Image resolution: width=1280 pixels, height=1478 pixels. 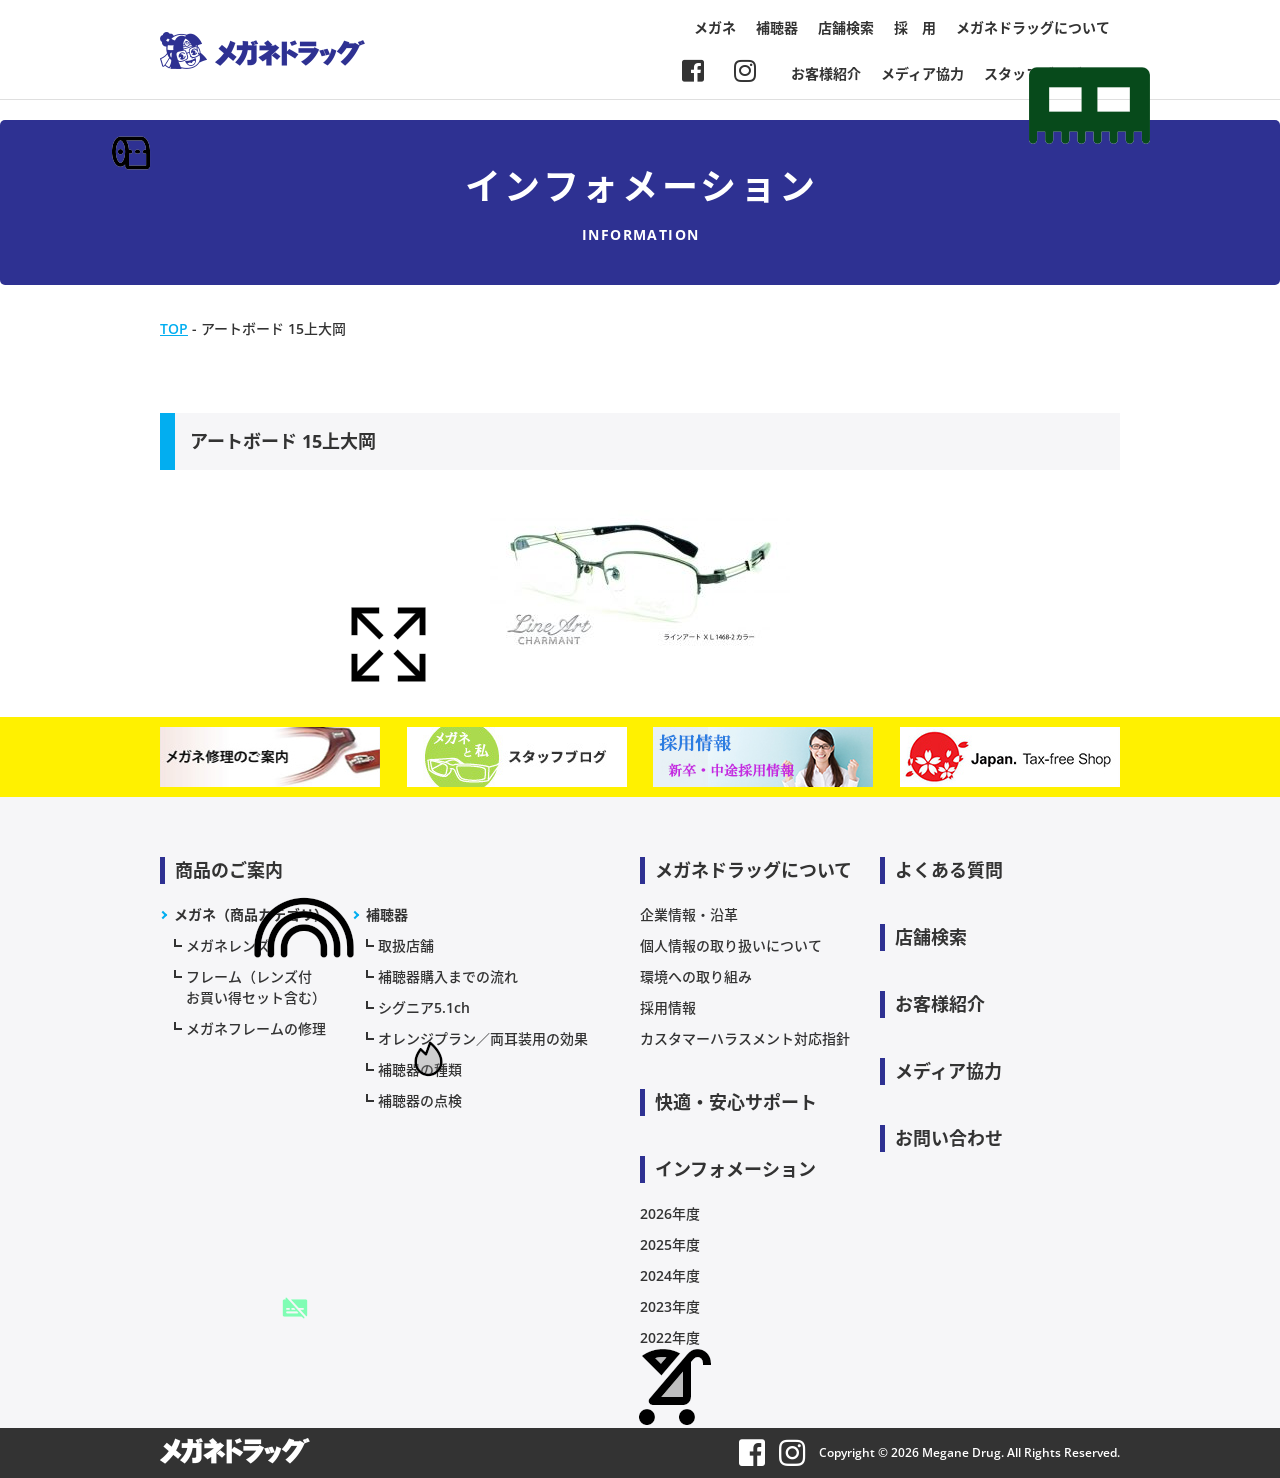 What do you see at coordinates (428, 1059) in the screenshot?
I see `indicates trending or popular content` at bounding box center [428, 1059].